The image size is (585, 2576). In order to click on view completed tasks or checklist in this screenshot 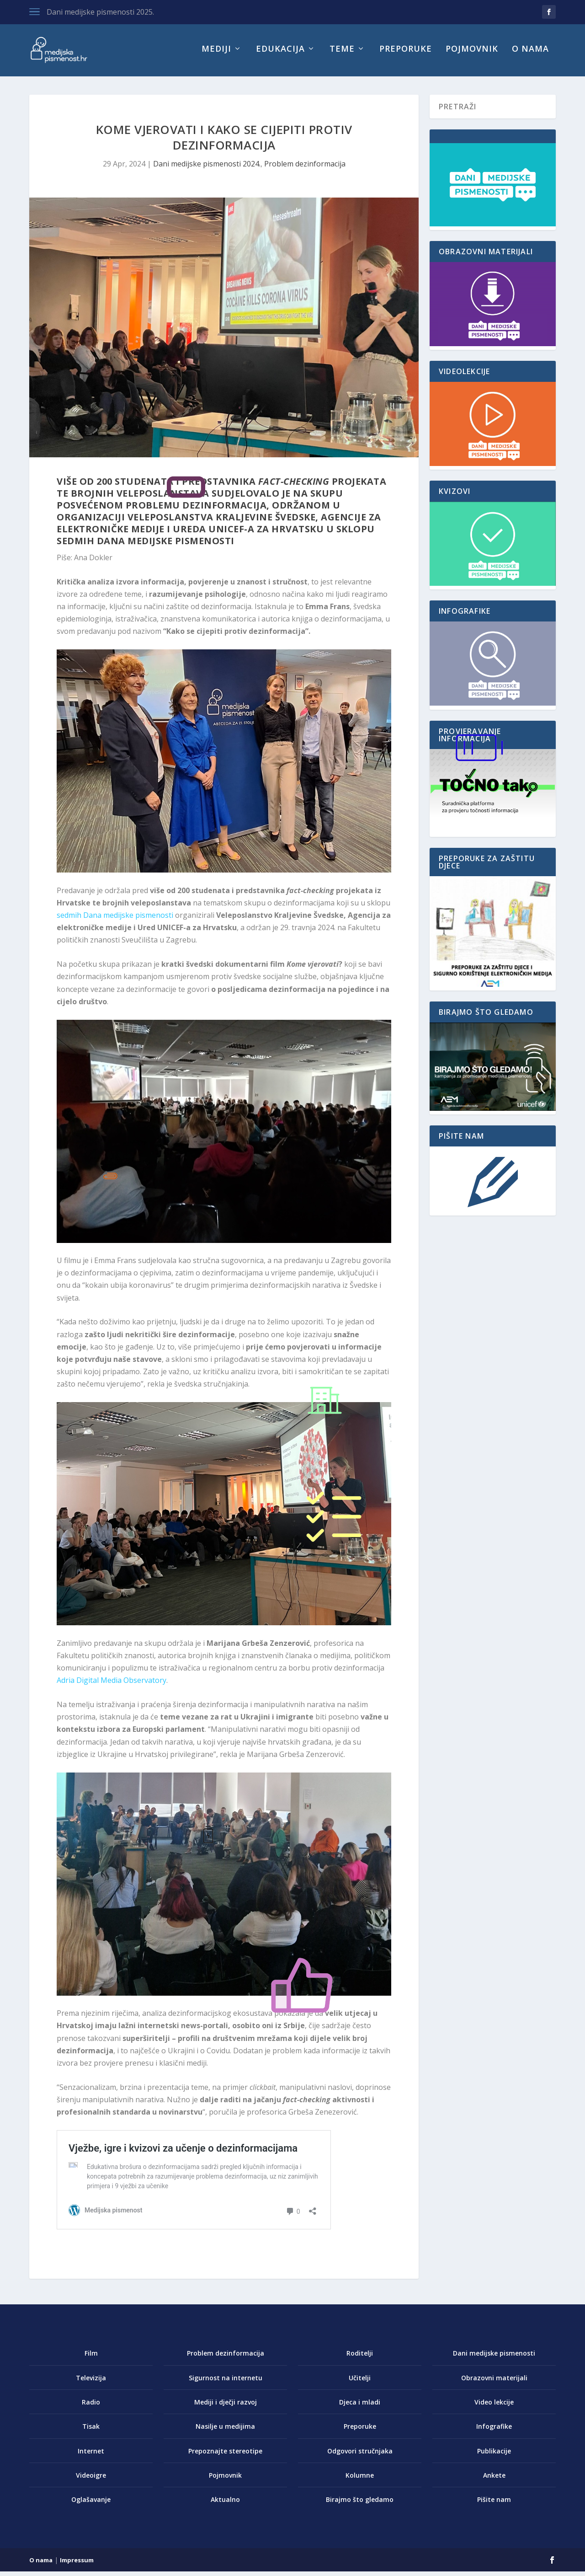, I will do `click(334, 1516)`.